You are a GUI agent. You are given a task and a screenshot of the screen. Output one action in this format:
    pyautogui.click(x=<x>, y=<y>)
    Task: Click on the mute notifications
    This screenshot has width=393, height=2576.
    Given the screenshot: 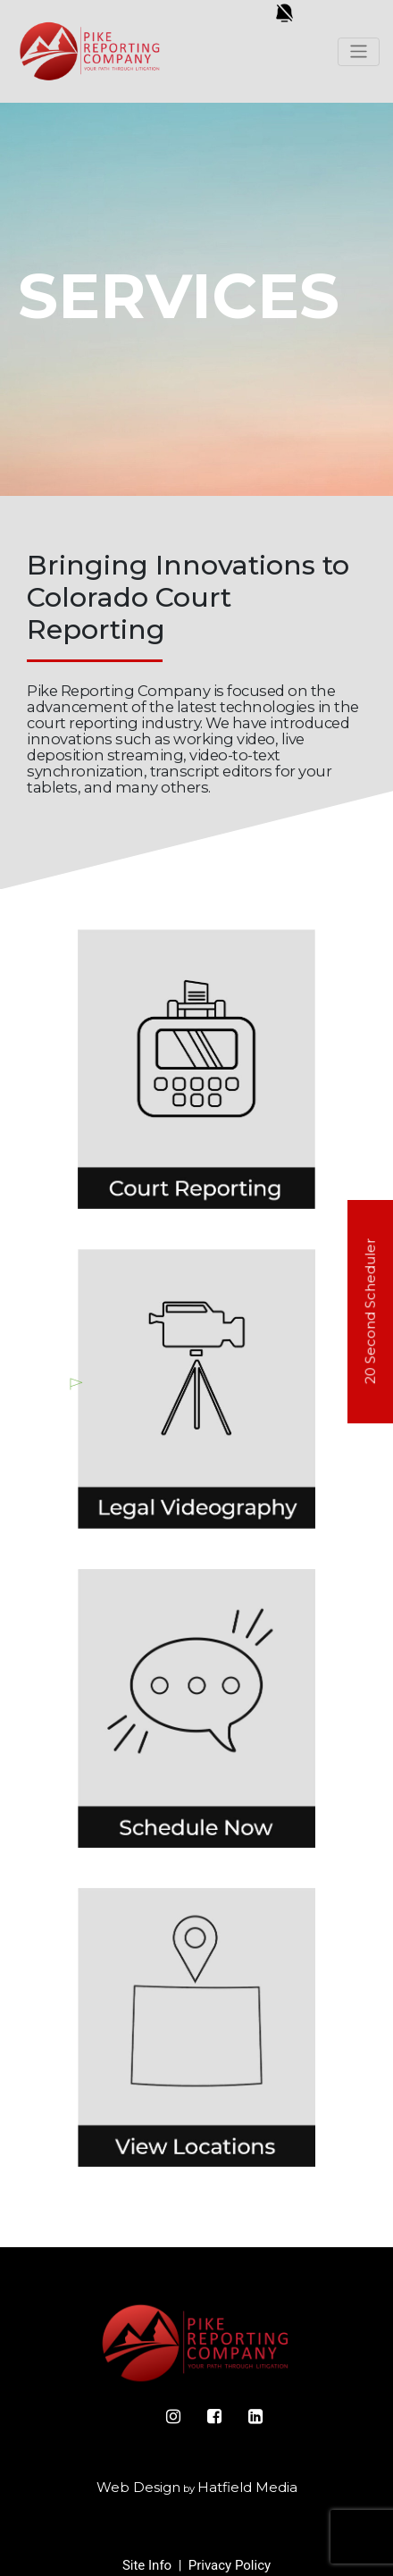 What is the action you would take?
    pyautogui.click(x=284, y=13)
    